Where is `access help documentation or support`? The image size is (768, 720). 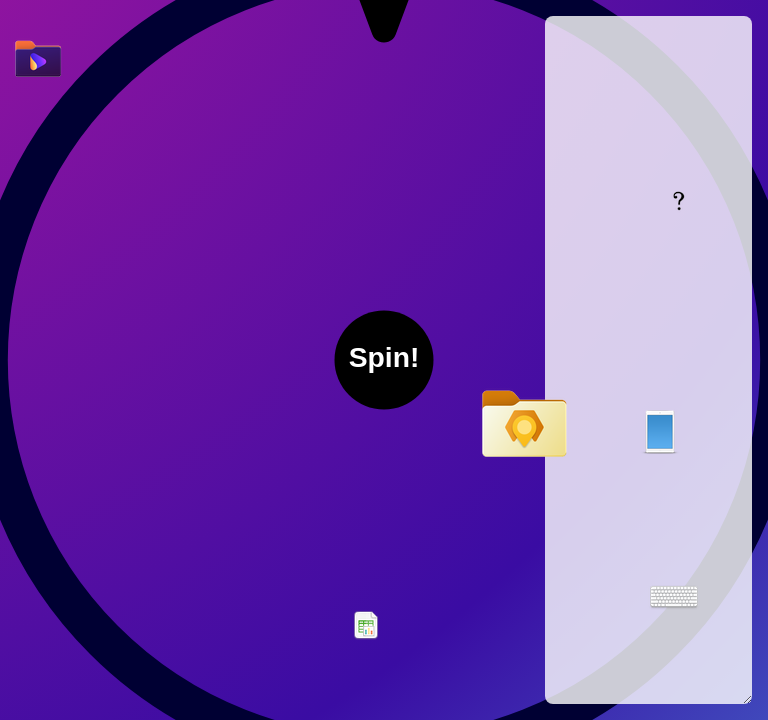
access help documentation or support is located at coordinates (679, 201).